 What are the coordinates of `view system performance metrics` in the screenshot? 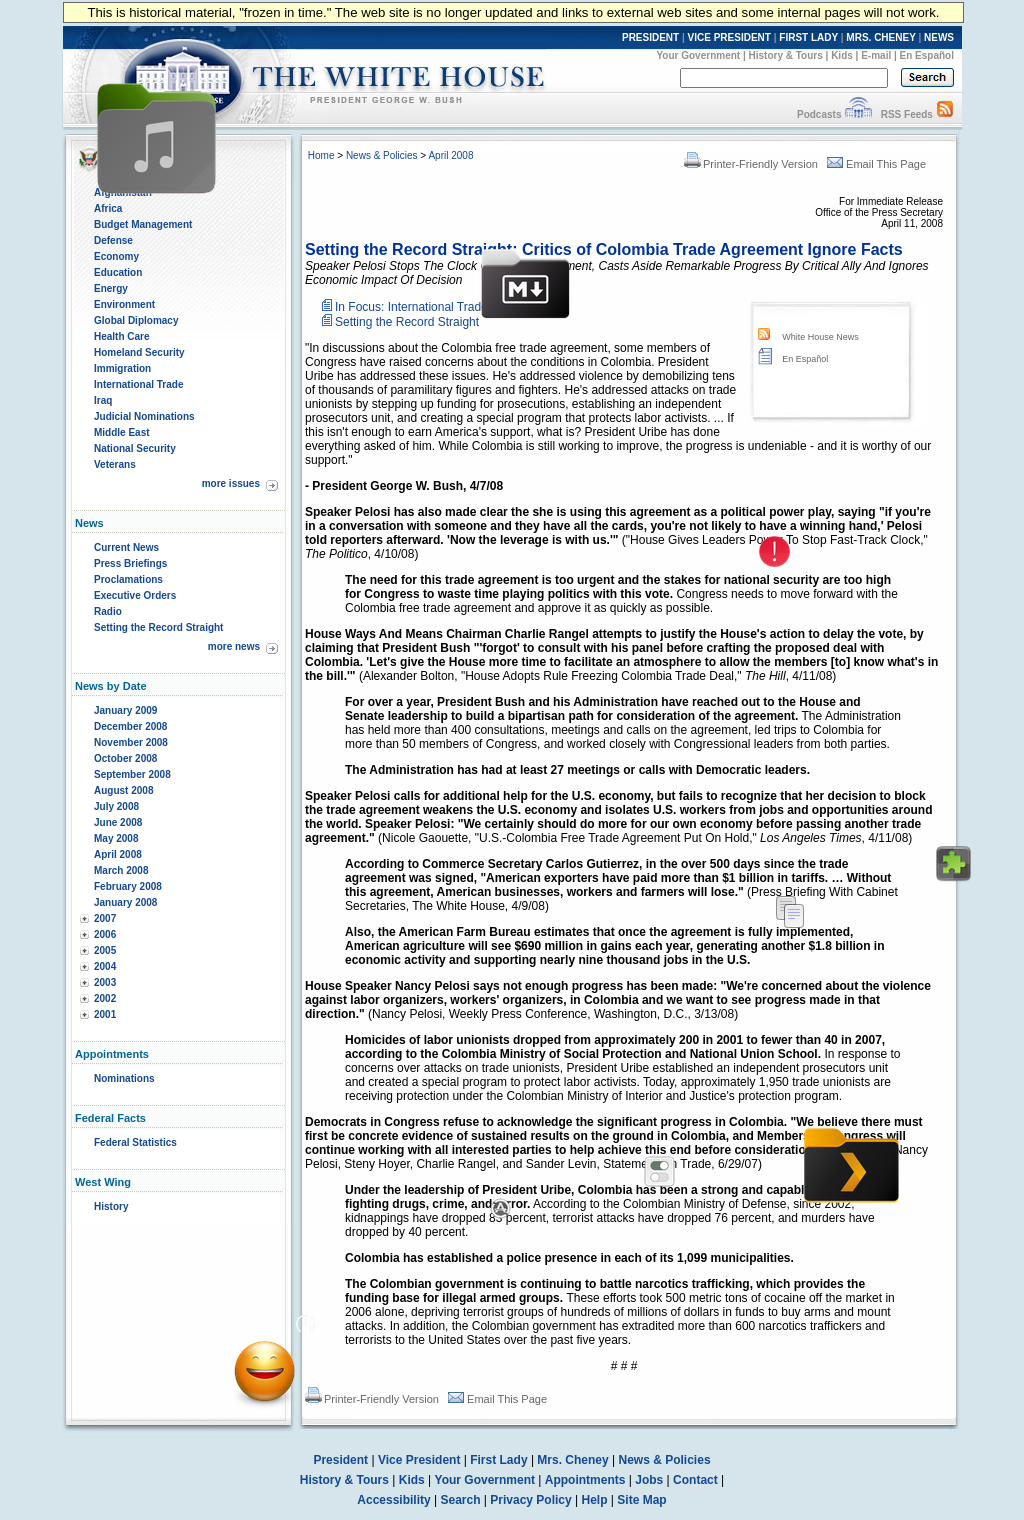 It's located at (305, 1323).